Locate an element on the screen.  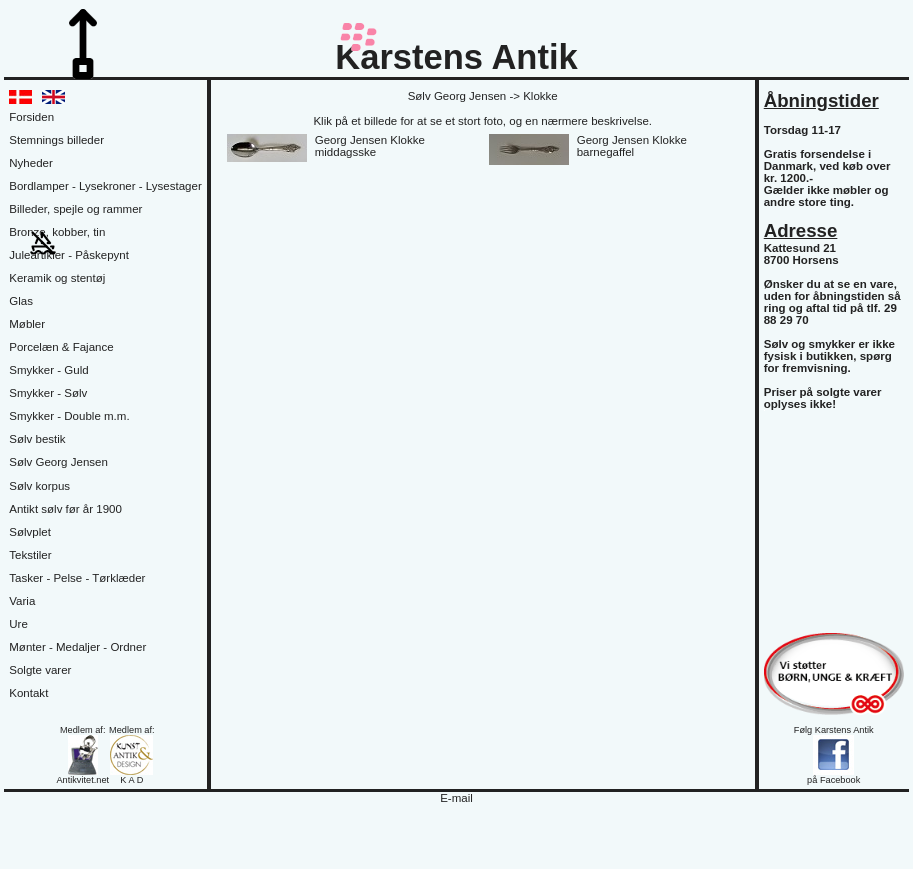
move item up in a list or hierarchy is located at coordinates (83, 44).